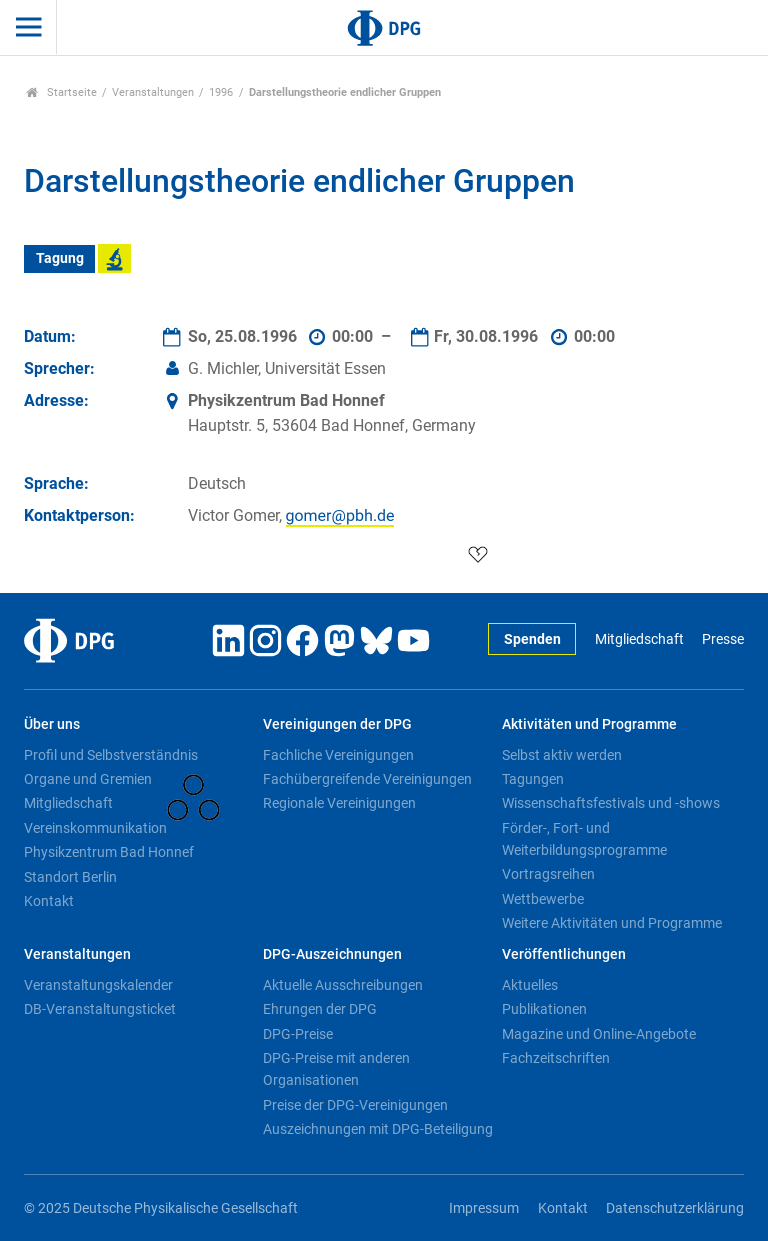 Image resolution: width=768 pixels, height=1241 pixels. I want to click on unlike or remove from favorites, so click(478, 554).